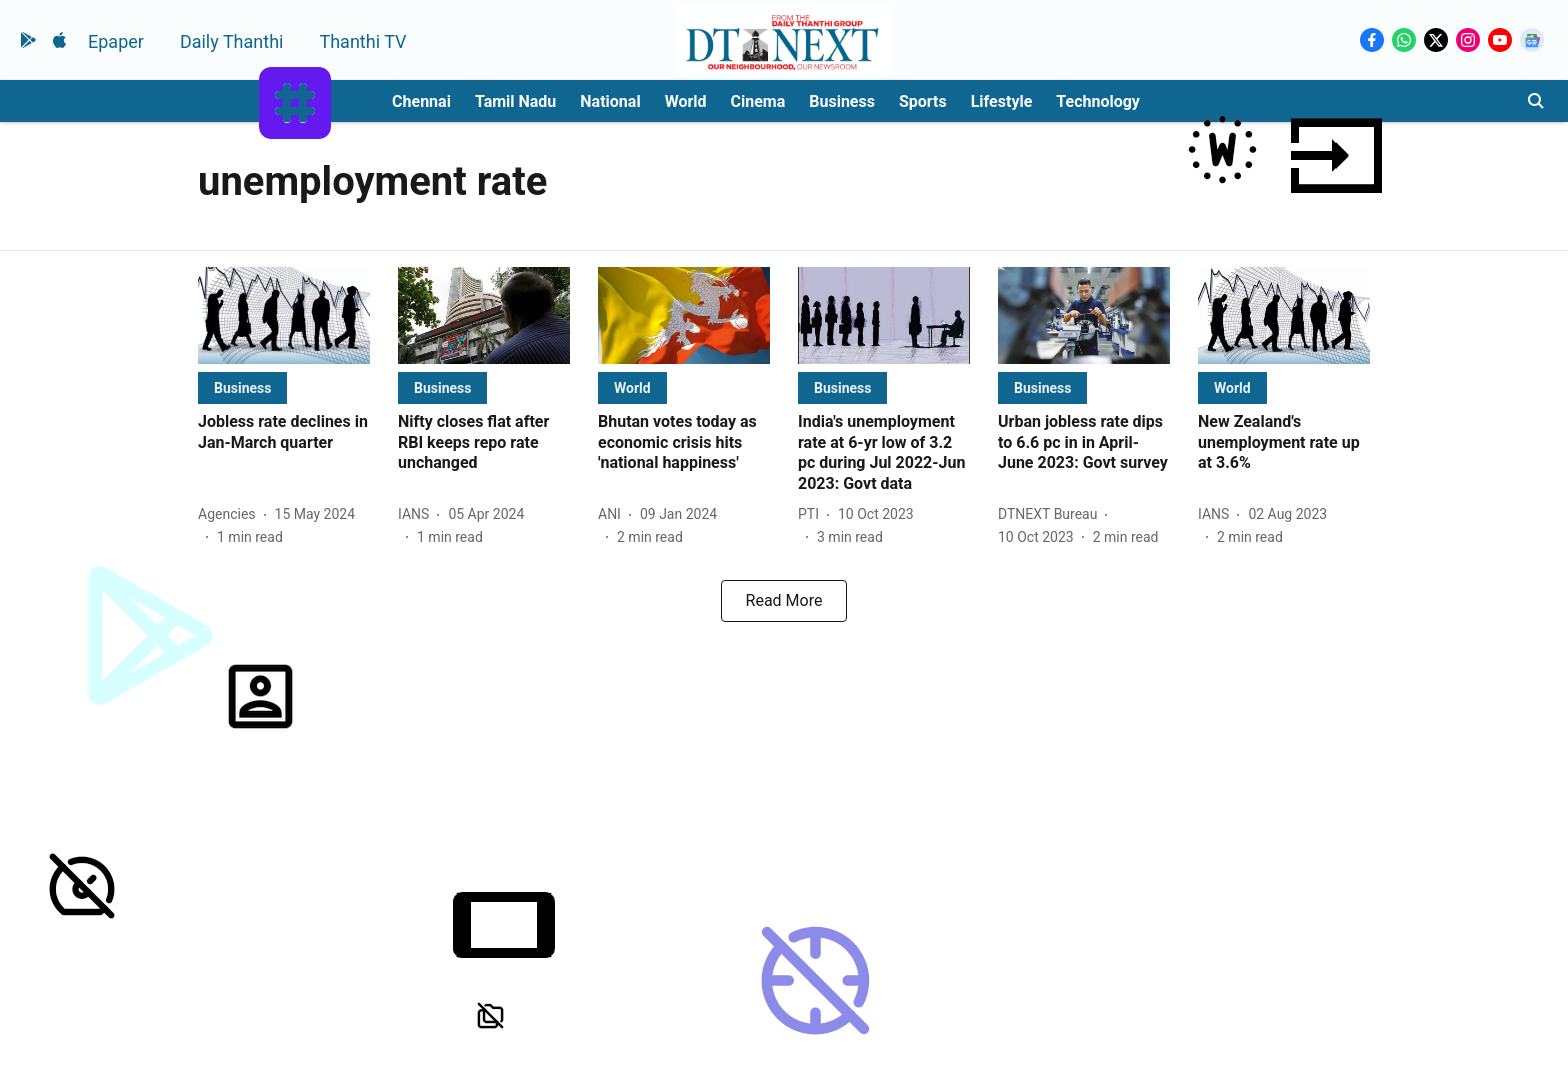 This screenshot has width=1568, height=1068. Describe the element at coordinates (504, 925) in the screenshot. I see `switch device to landscape mode` at that location.